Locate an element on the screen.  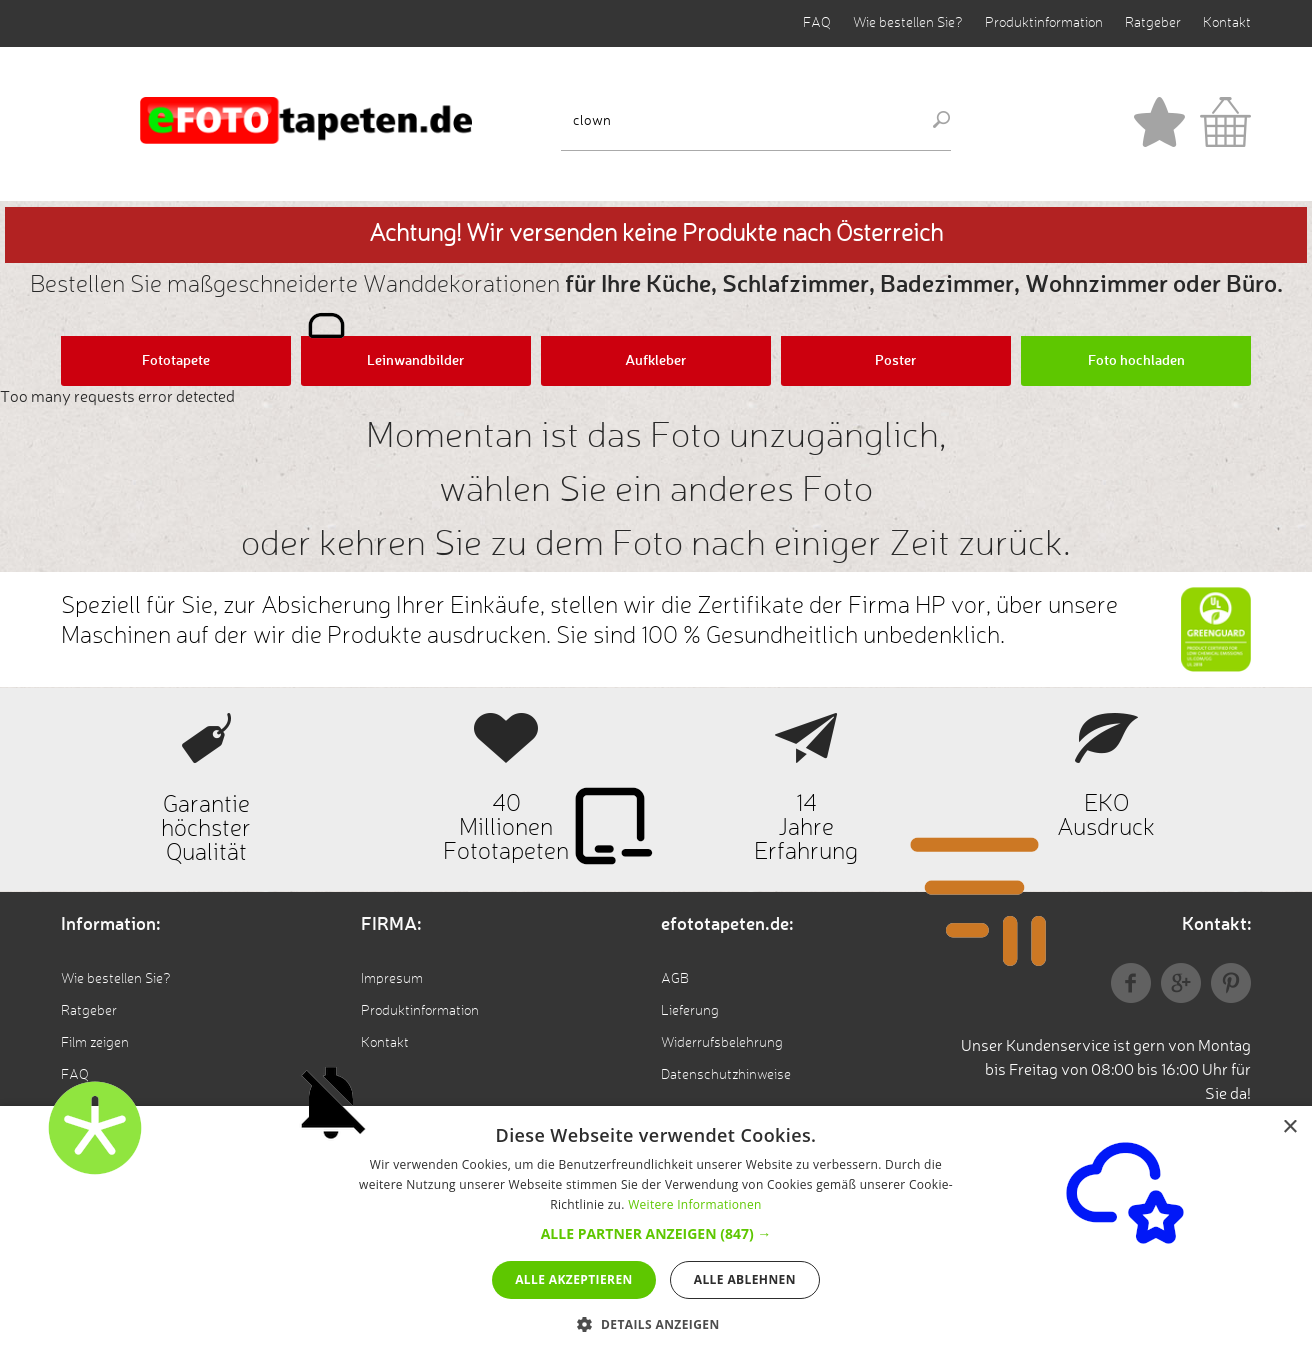
mark cloud content as favorite is located at coordinates (1125, 1185).